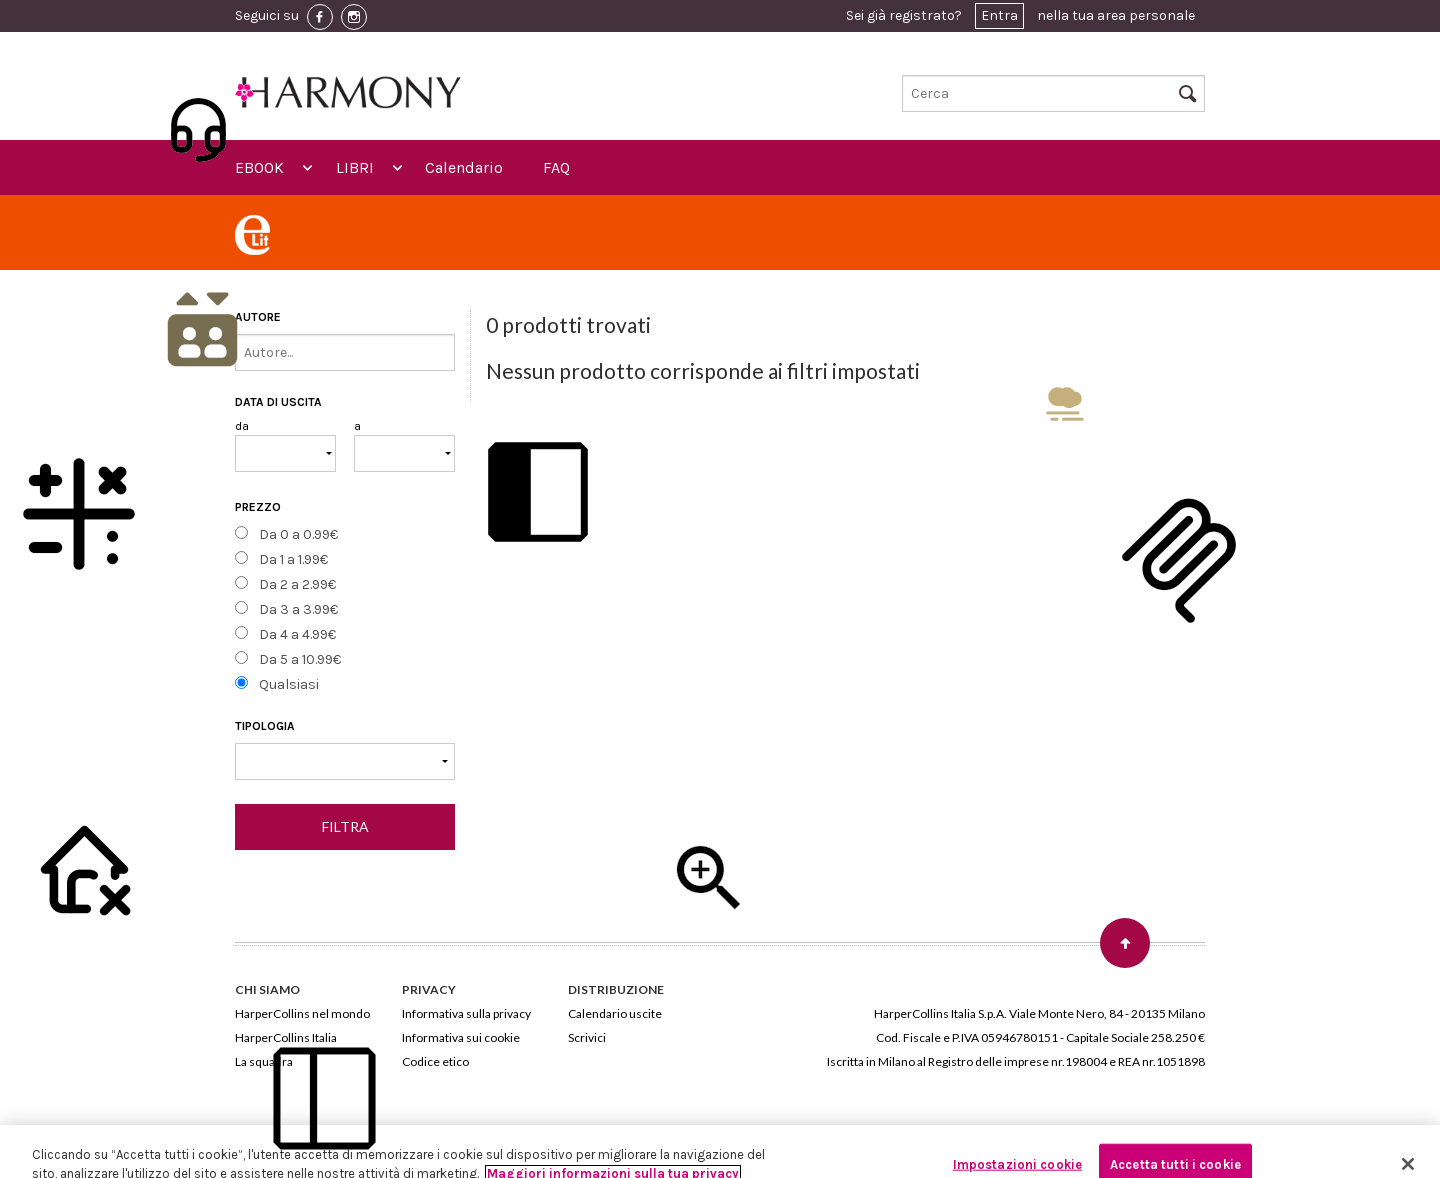 The width and height of the screenshot is (1440, 1178). I want to click on contact customer support, so click(198, 128).